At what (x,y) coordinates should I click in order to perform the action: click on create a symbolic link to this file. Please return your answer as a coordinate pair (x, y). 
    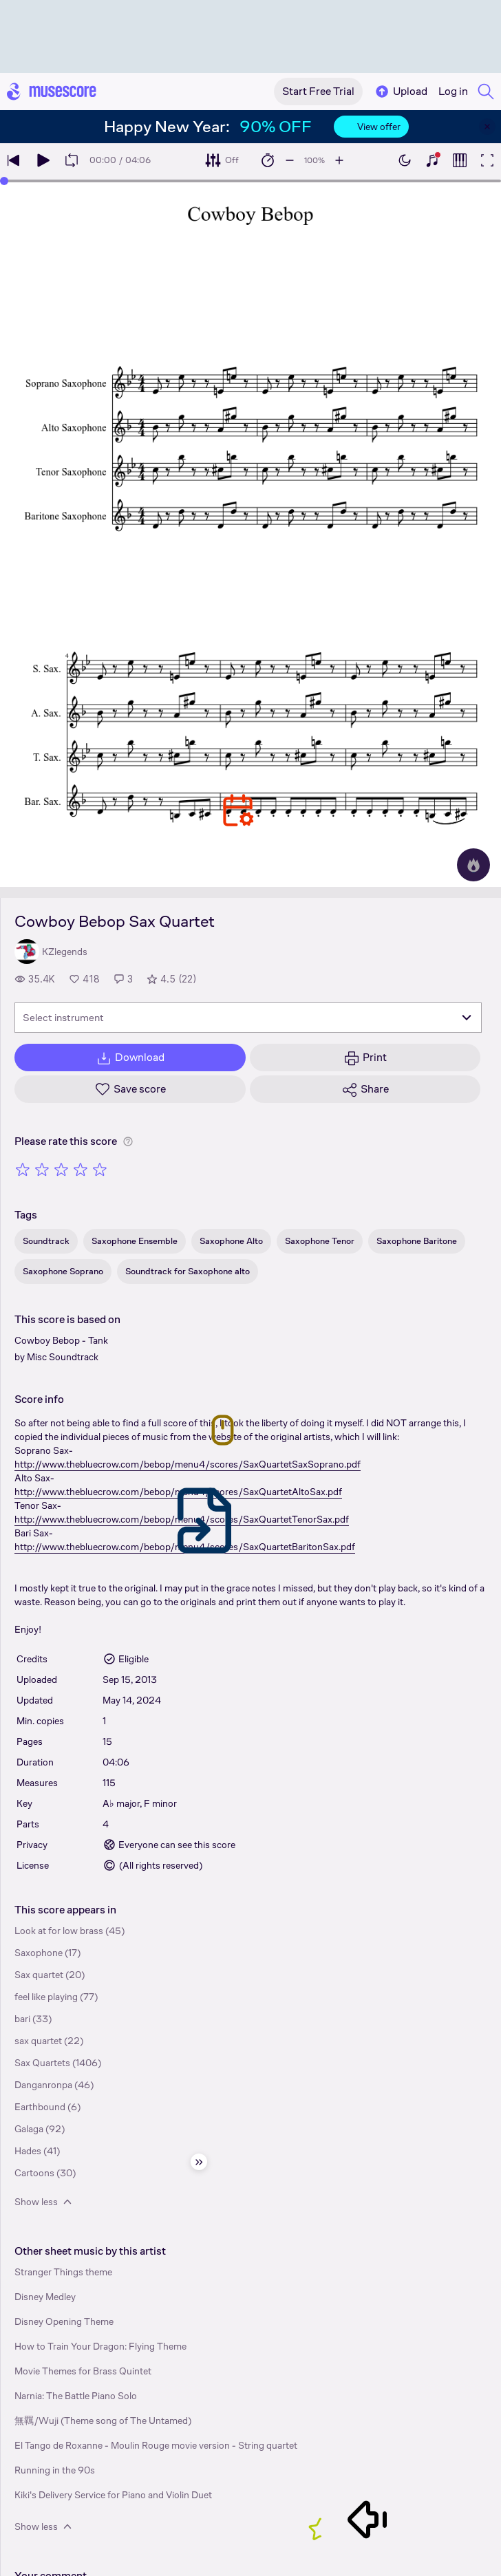
    Looking at the image, I should click on (204, 1521).